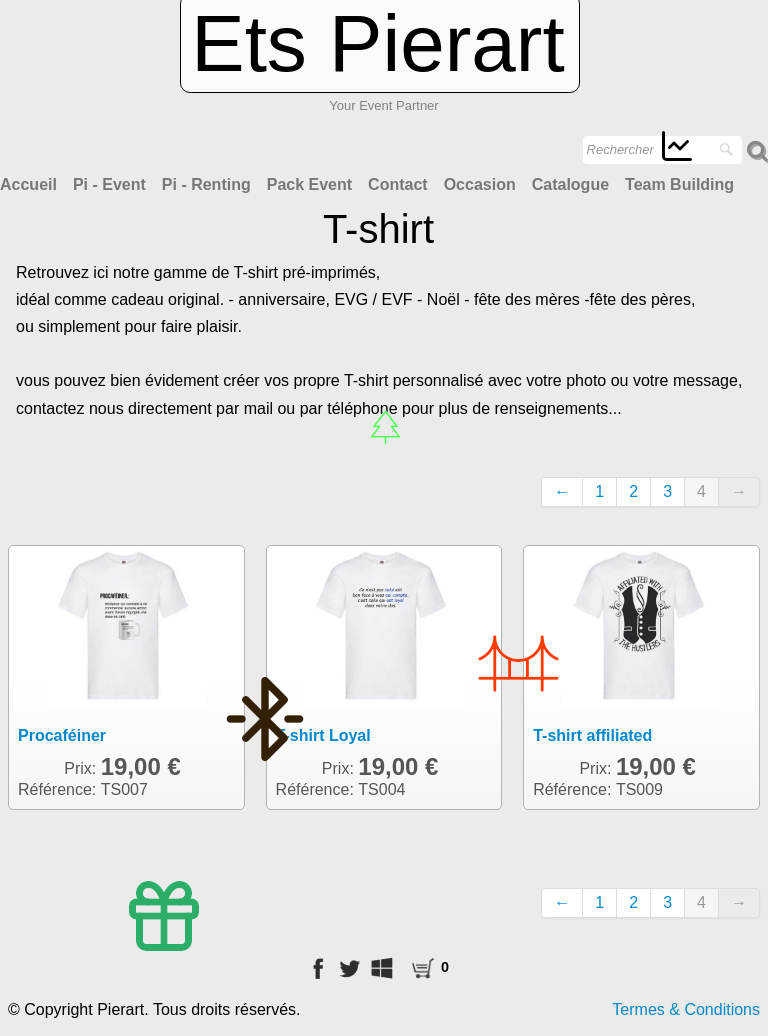 The height and width of the screenshot is (1036, 768). What do you see at coordinates (164, 916) in the screenshot?
I see `view or redeem a gift` at bounding box center [164, 916].